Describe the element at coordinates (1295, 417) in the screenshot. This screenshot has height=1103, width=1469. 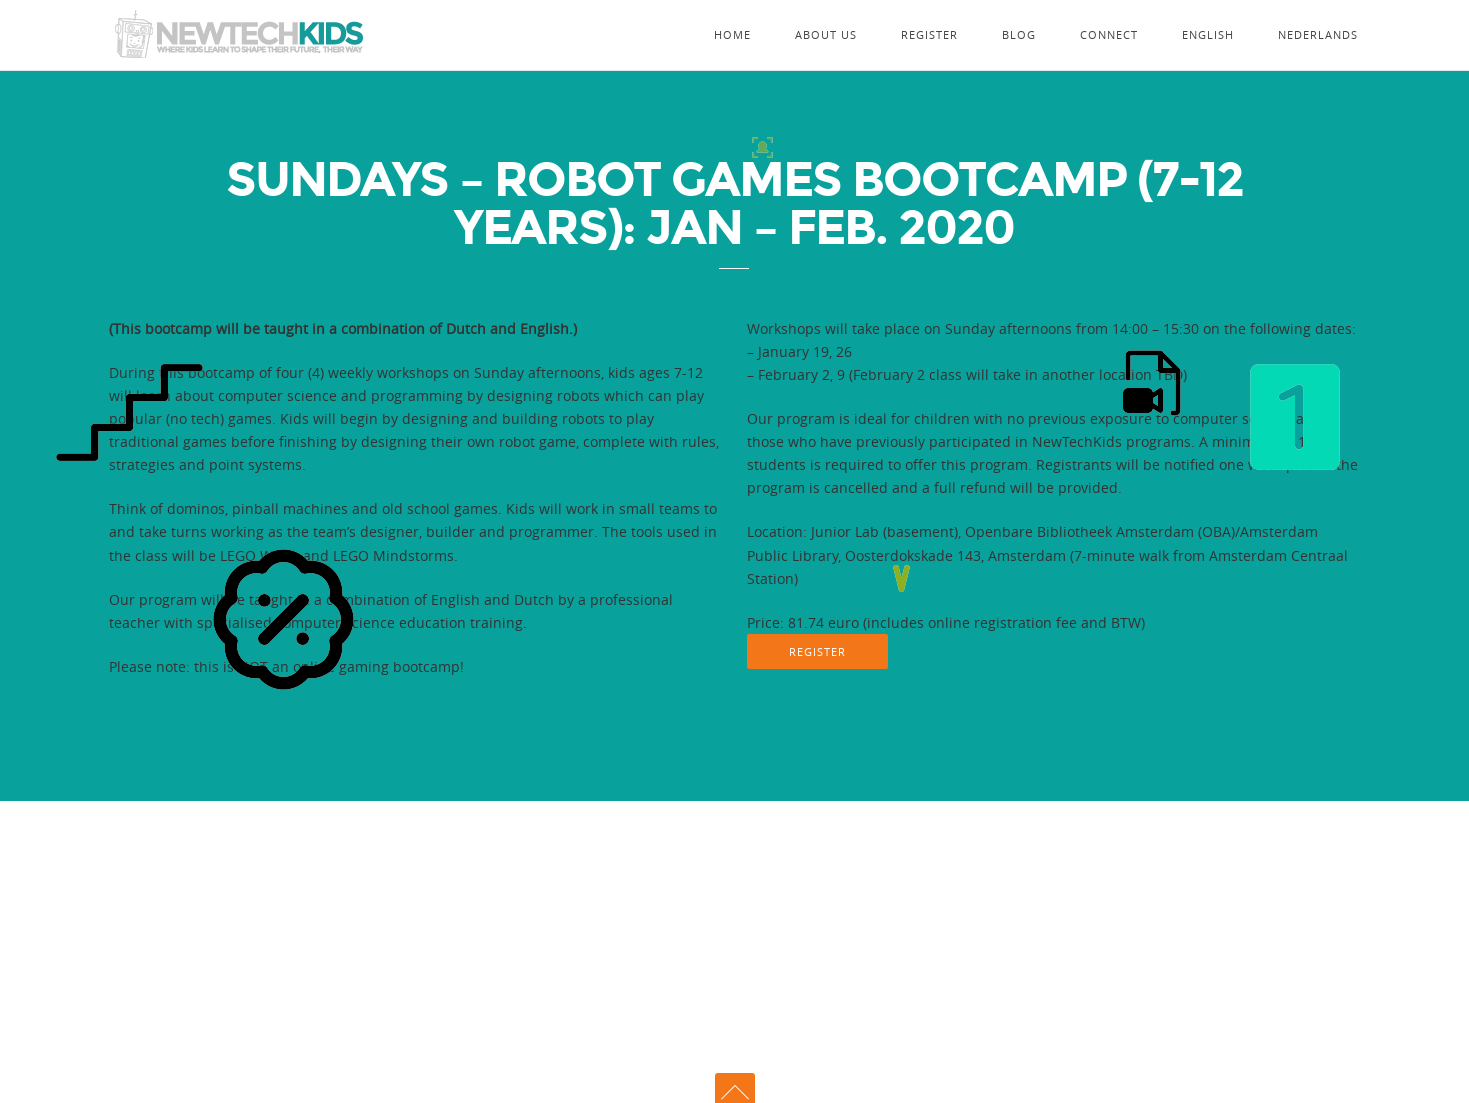
I see `indicates first place or top ranking` at that location.